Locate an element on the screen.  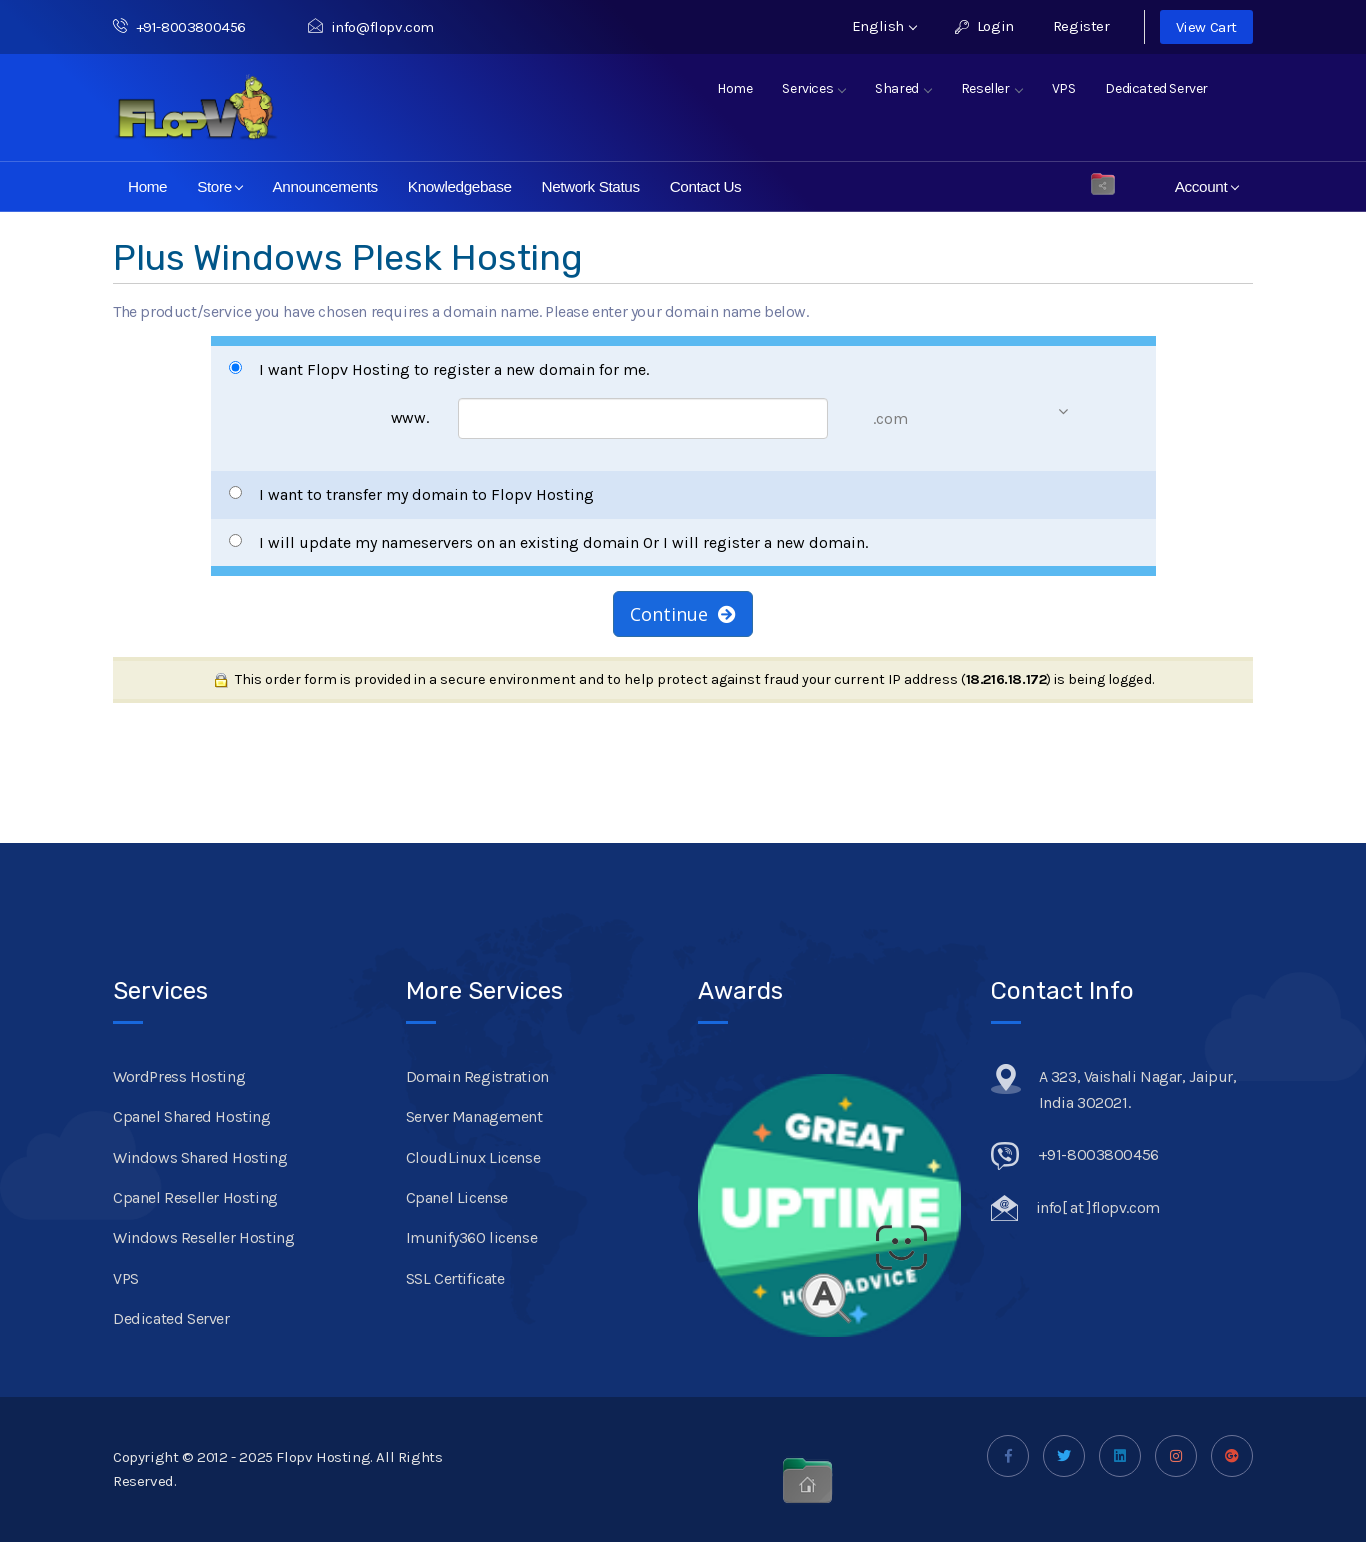
face recognition authentication is located at coordinates (901, 1247).